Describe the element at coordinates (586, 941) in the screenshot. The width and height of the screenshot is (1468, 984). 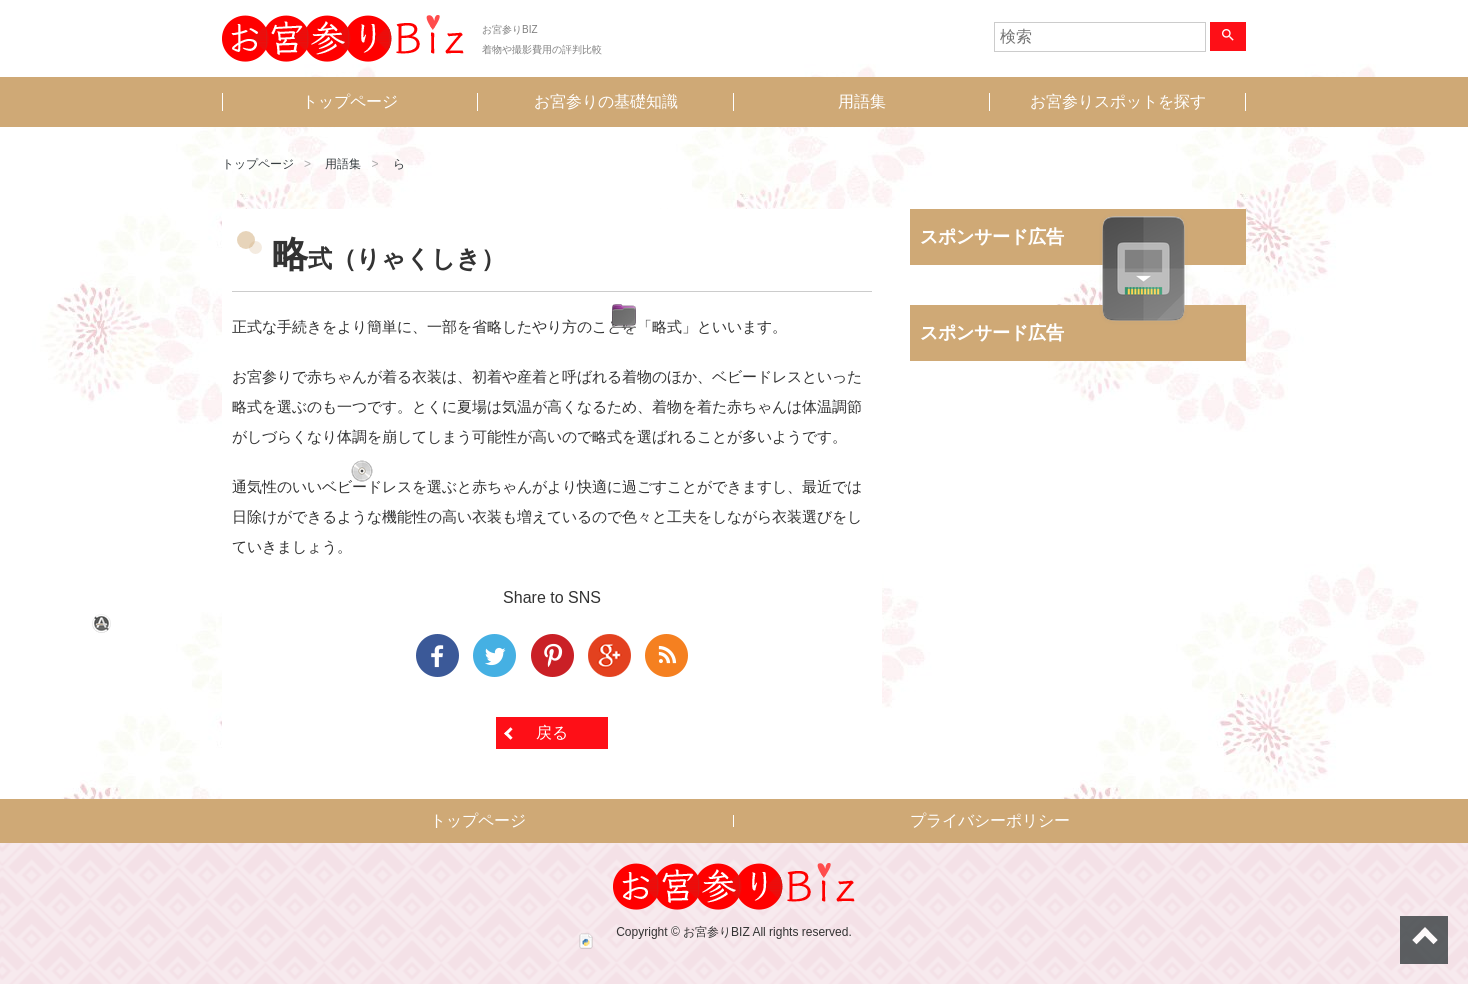
I see `python 3 source code file` at that location.